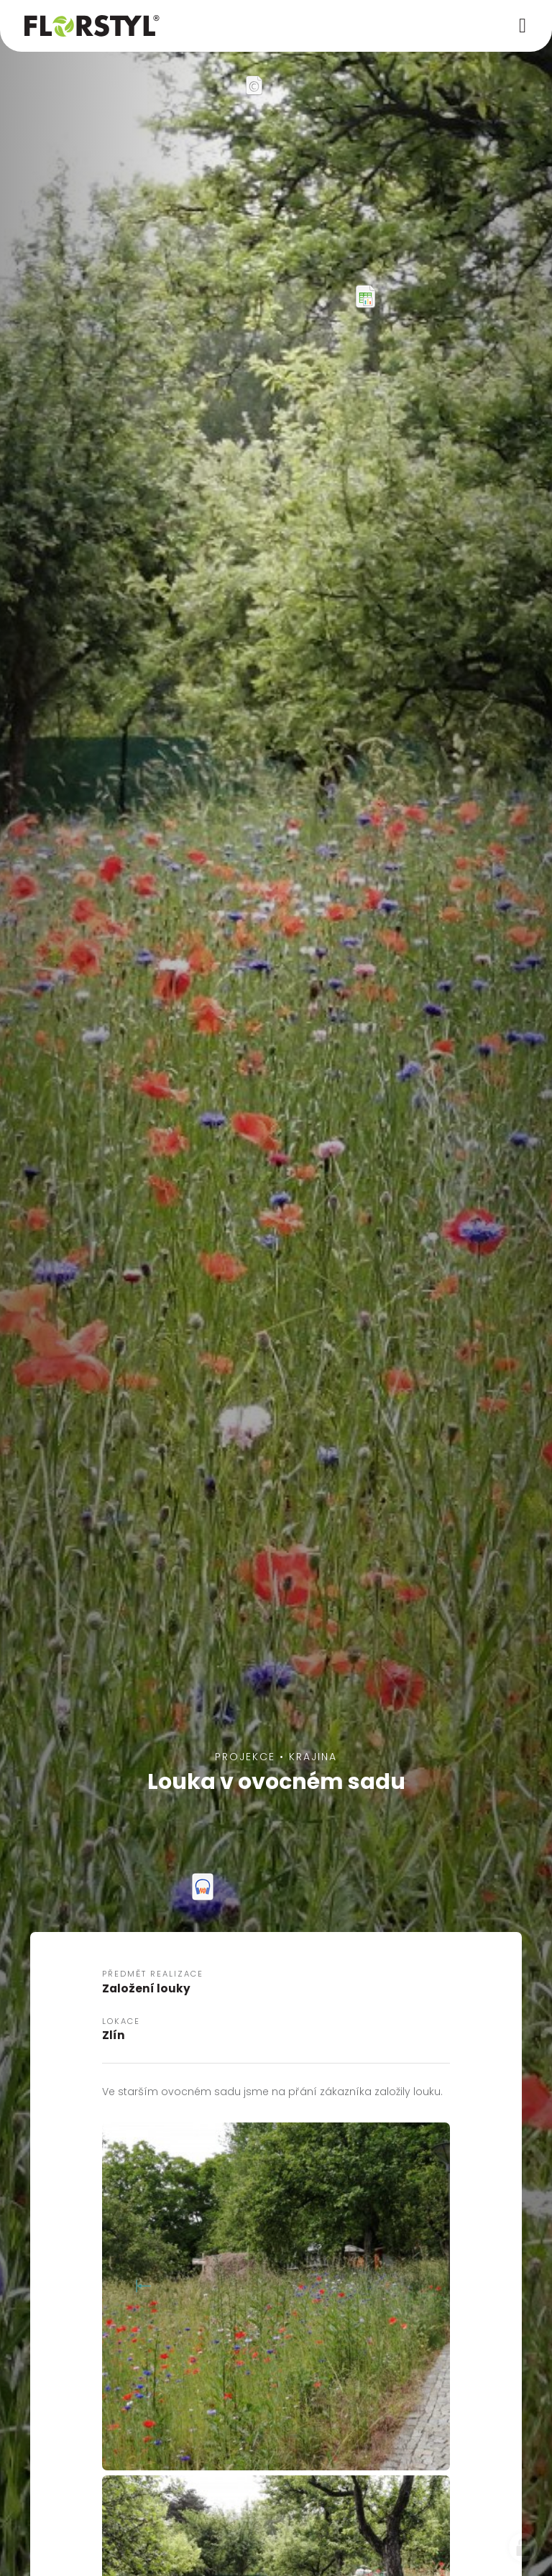 The width and height of the screenshot is (552, 2576). What do you see at coordinates (254, 85) in the screenshot?
I see `indicates a file with copyright protection` at bounding box center [254, 85].